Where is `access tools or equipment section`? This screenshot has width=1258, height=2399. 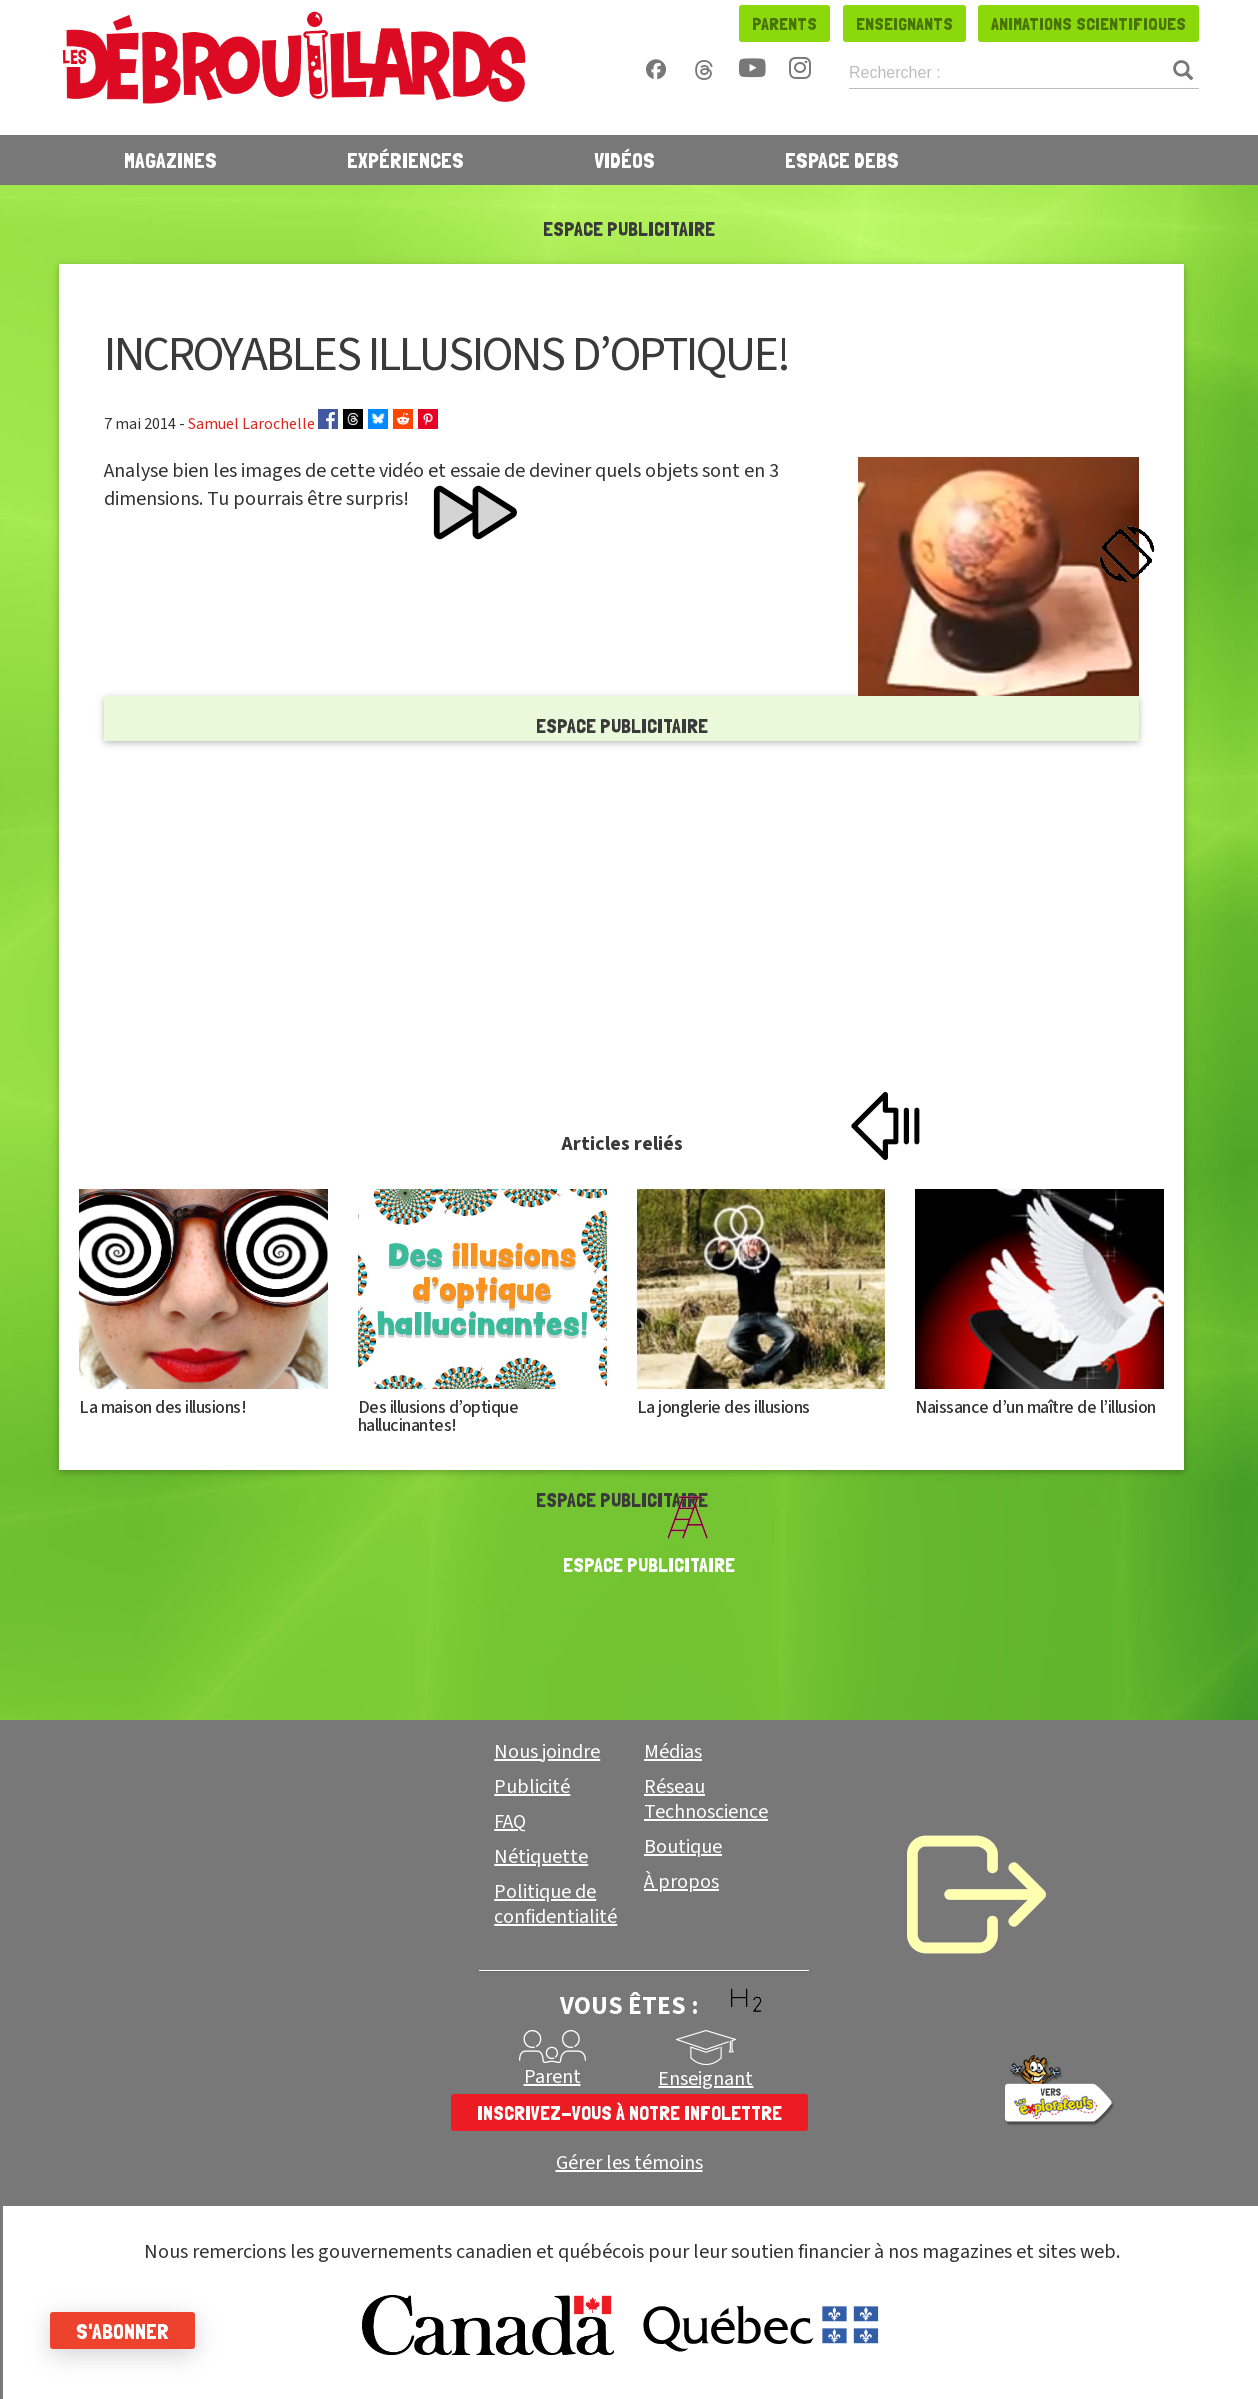 access tools or equipment section is located at coordinates (688, 1517).